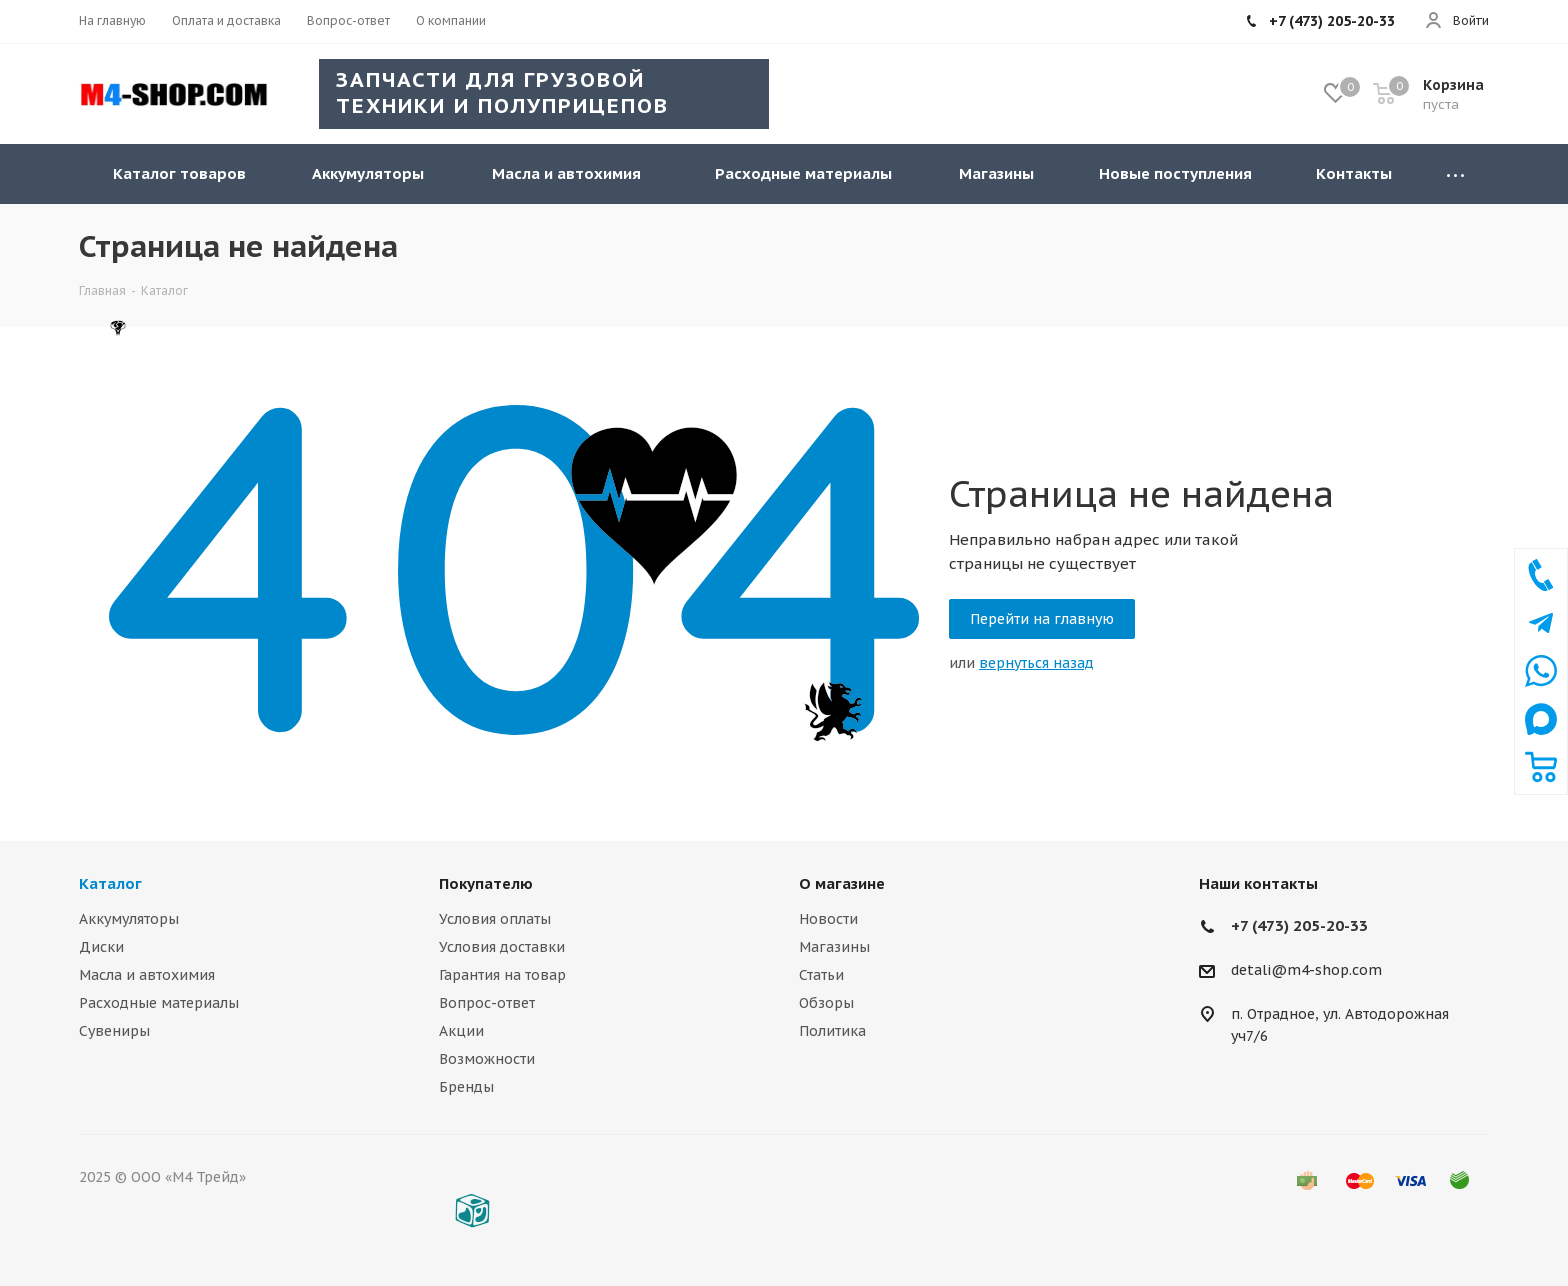 The width and height of the screenshot is (1568, 1286). What do you see at coordinates (653, 506) in the screenshot?
I see `view health or fitness tracking data` at bounding box center [653, 506].